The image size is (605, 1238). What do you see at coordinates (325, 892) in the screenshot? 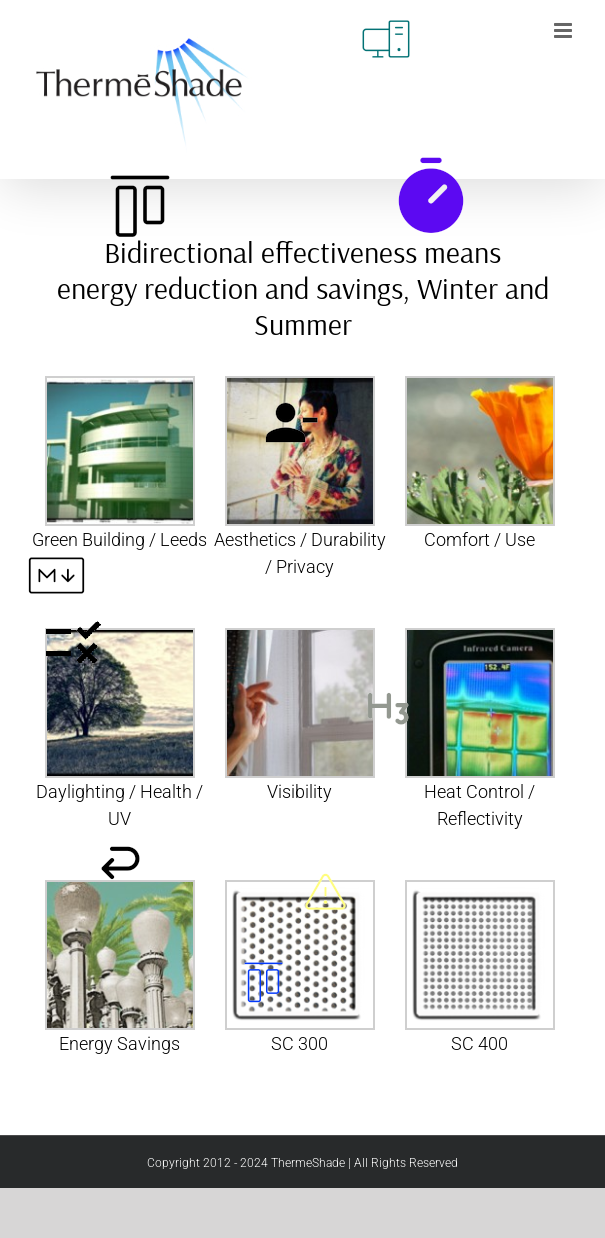
I see `indicates a warning or caution state` at bounding box center [325, 892].